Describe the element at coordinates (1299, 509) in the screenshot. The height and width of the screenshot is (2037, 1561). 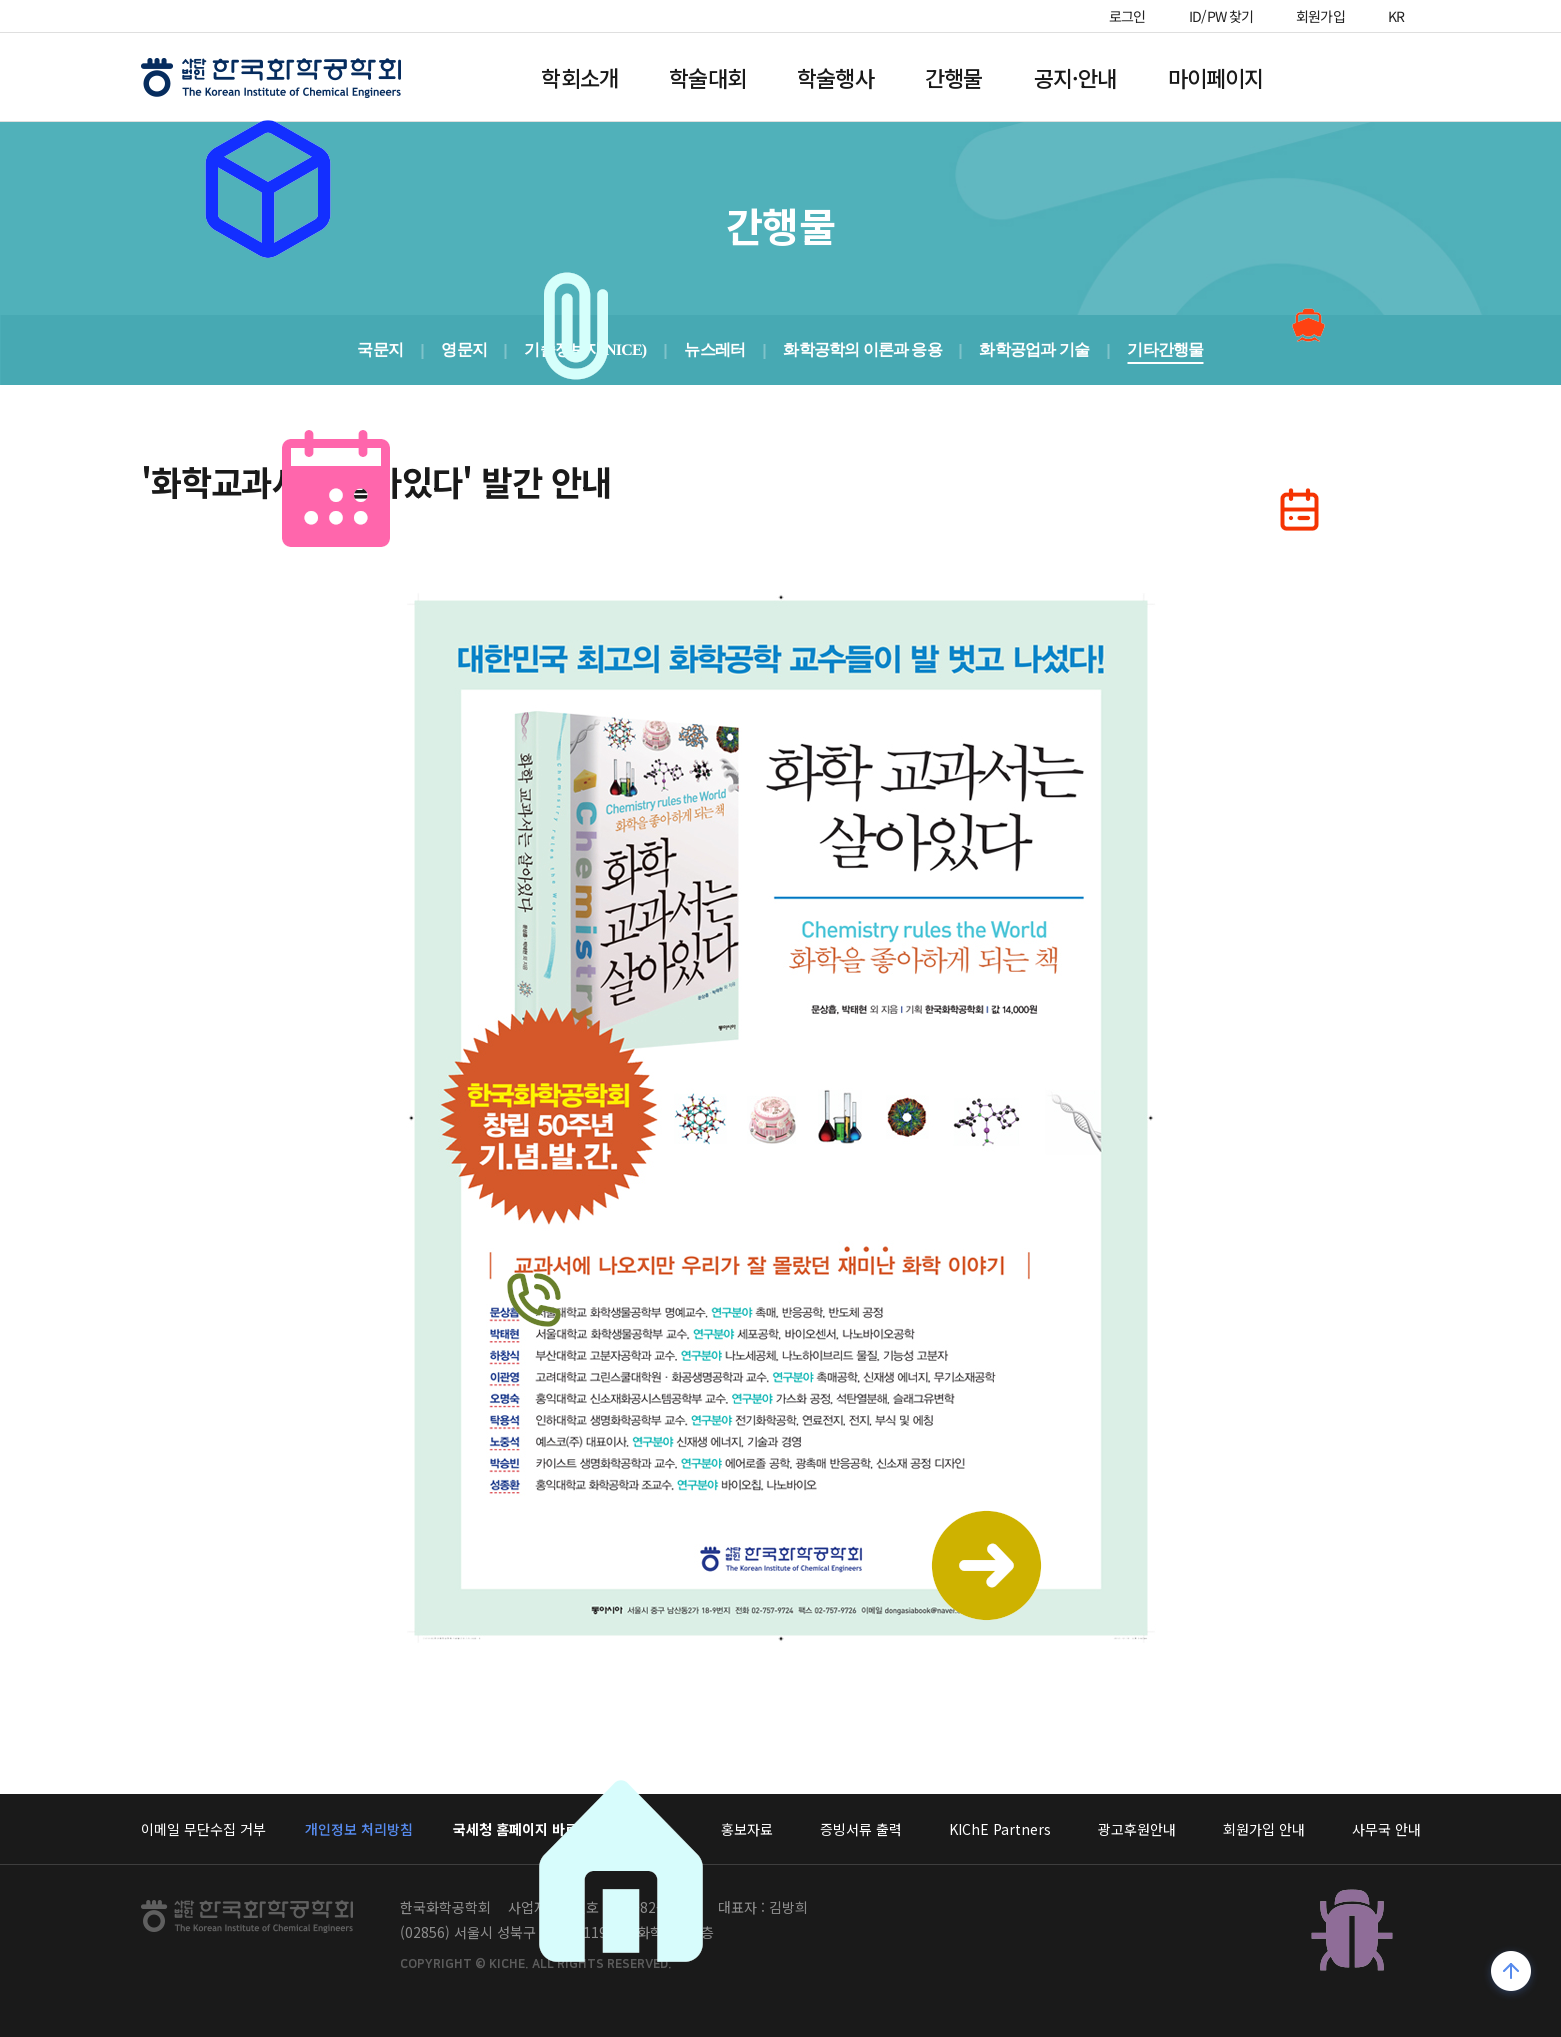
I see `open calendar or date picker` at that location.